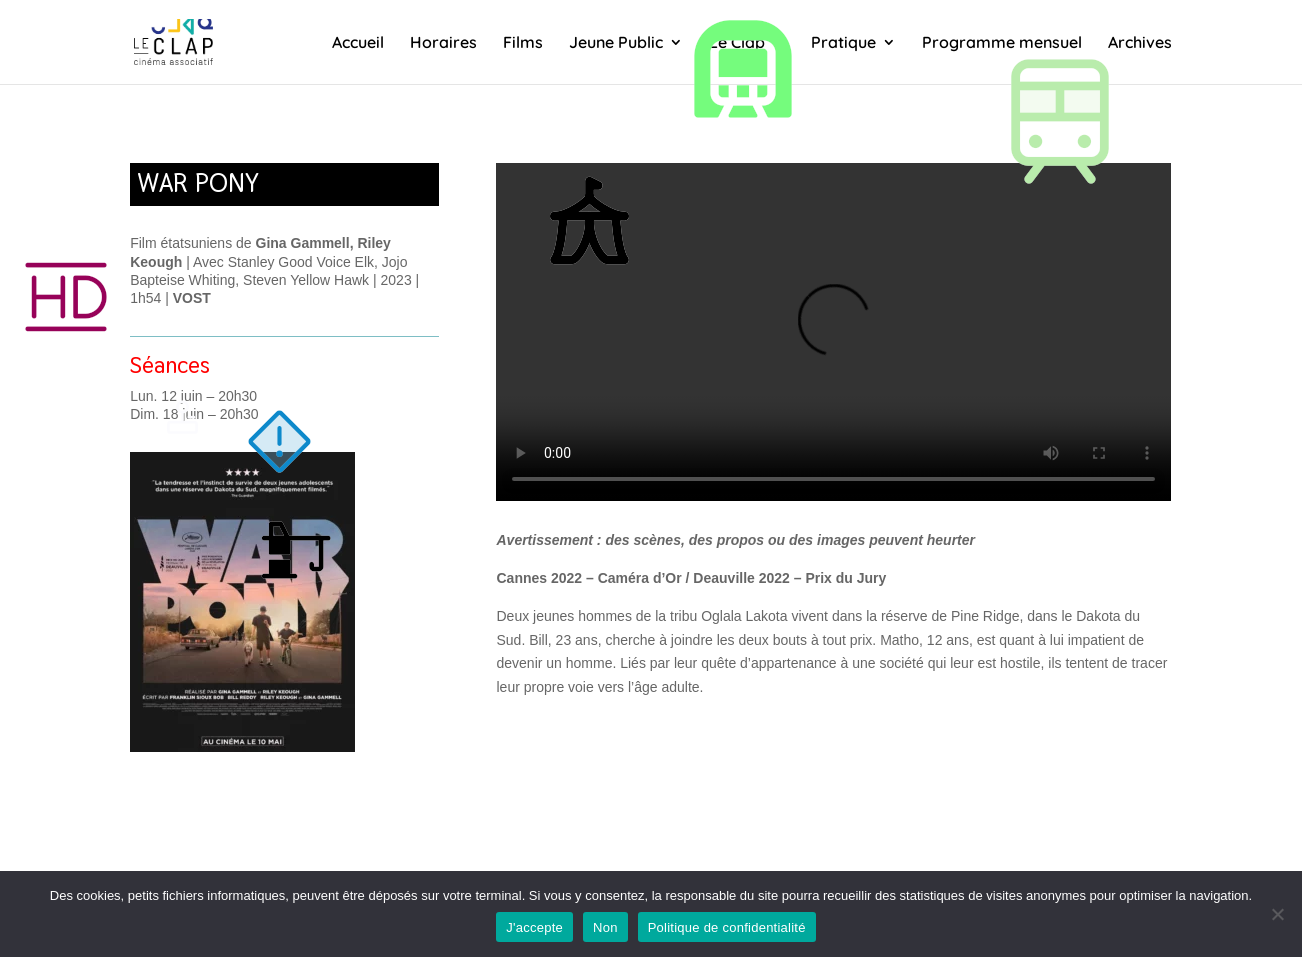 The image size is (1302, 957). What do you see at coordinates (589, 220) in the screenshot?
I see `view circus or entertainment venues` at bounding box center [589, 220].